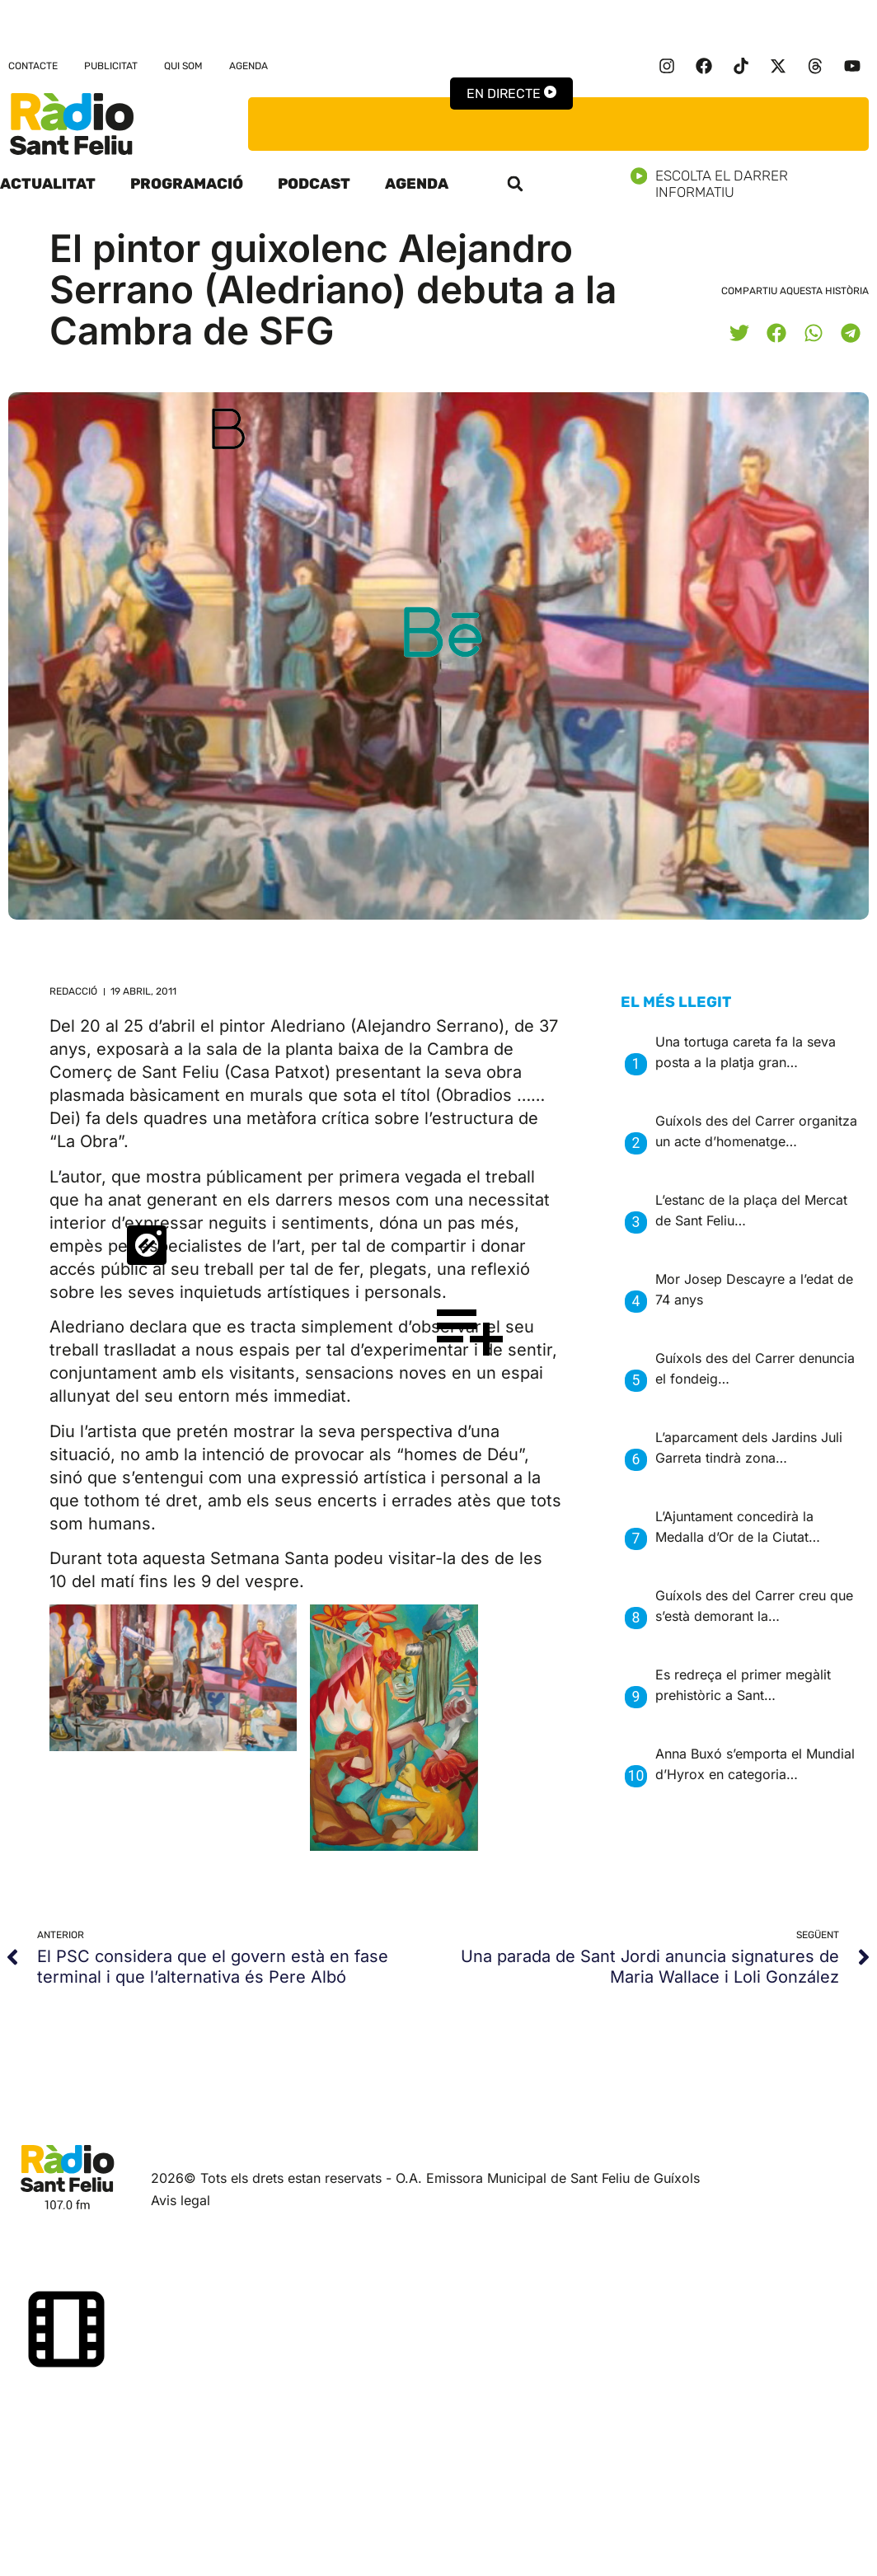 The width and height of the screenshot is (877, 2576). I want to click on access video or movie content, so click(66, 2329).